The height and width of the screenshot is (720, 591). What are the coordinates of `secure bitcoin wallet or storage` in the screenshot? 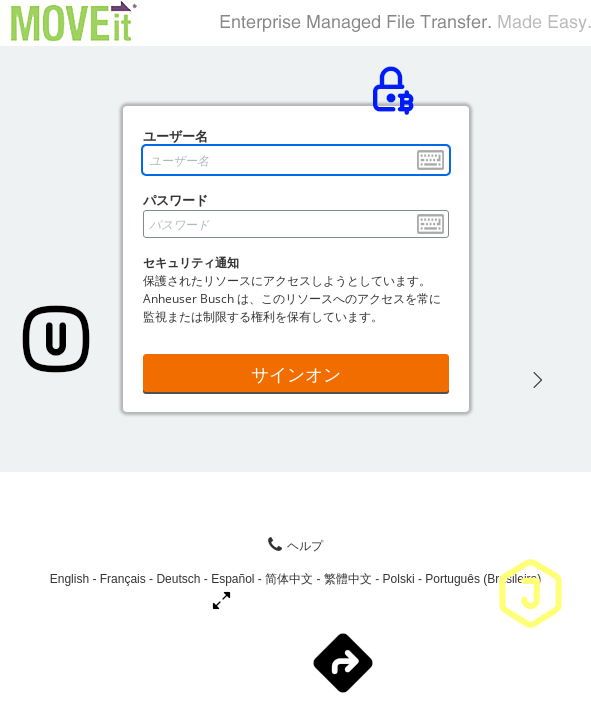 It's located at (391, 89).